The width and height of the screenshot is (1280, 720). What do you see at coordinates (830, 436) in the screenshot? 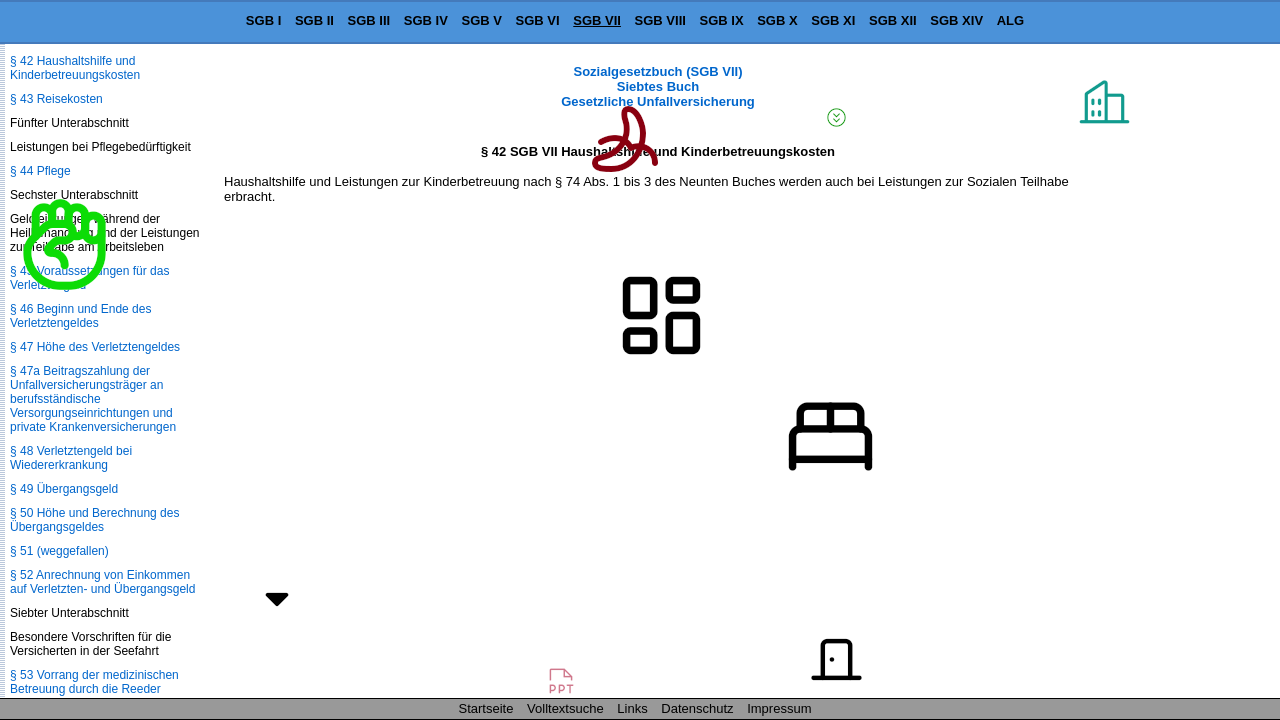
I see `view hotel or accommodation options` at bounding box center [830, 436].